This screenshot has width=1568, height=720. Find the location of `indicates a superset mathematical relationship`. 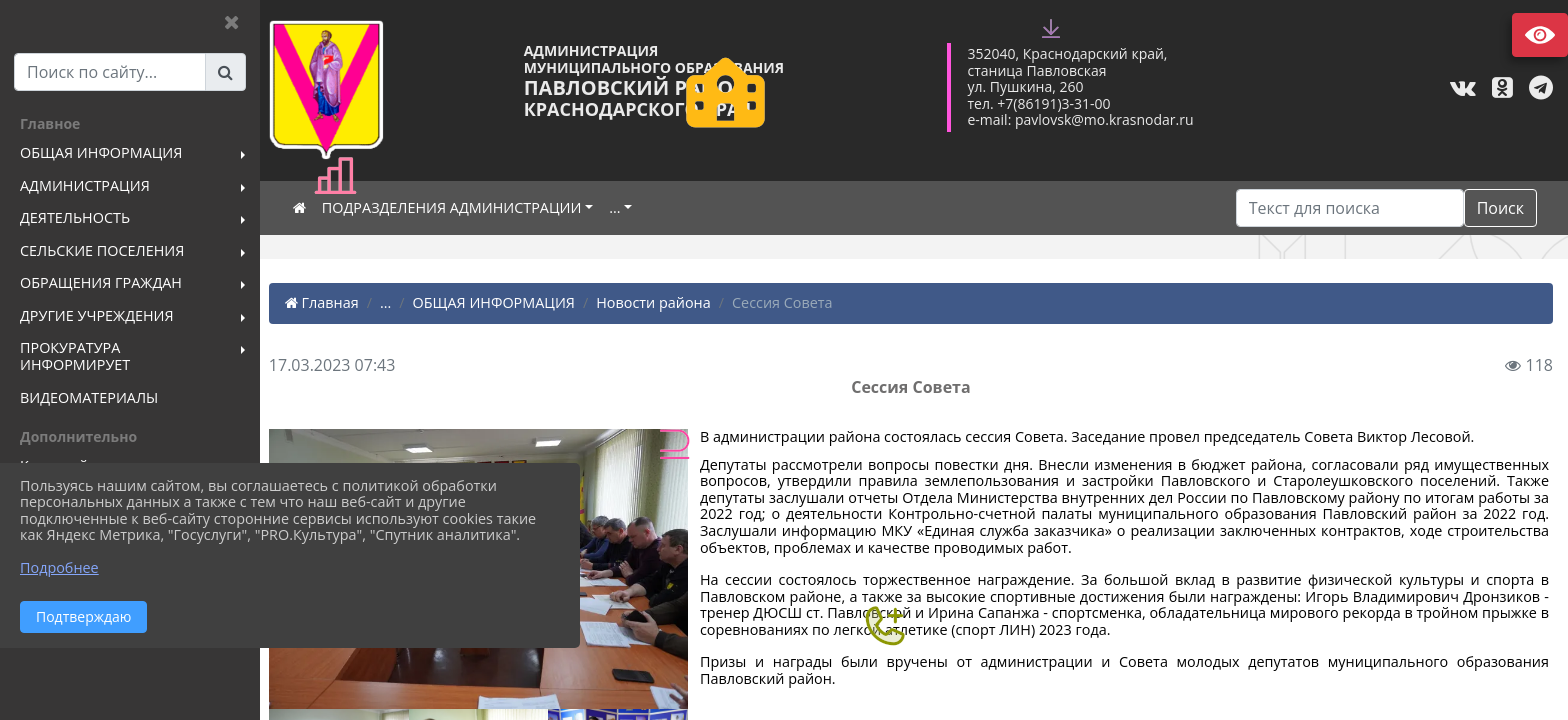

indicates a superset mathematical relationship is located at coordinates (674, 445).